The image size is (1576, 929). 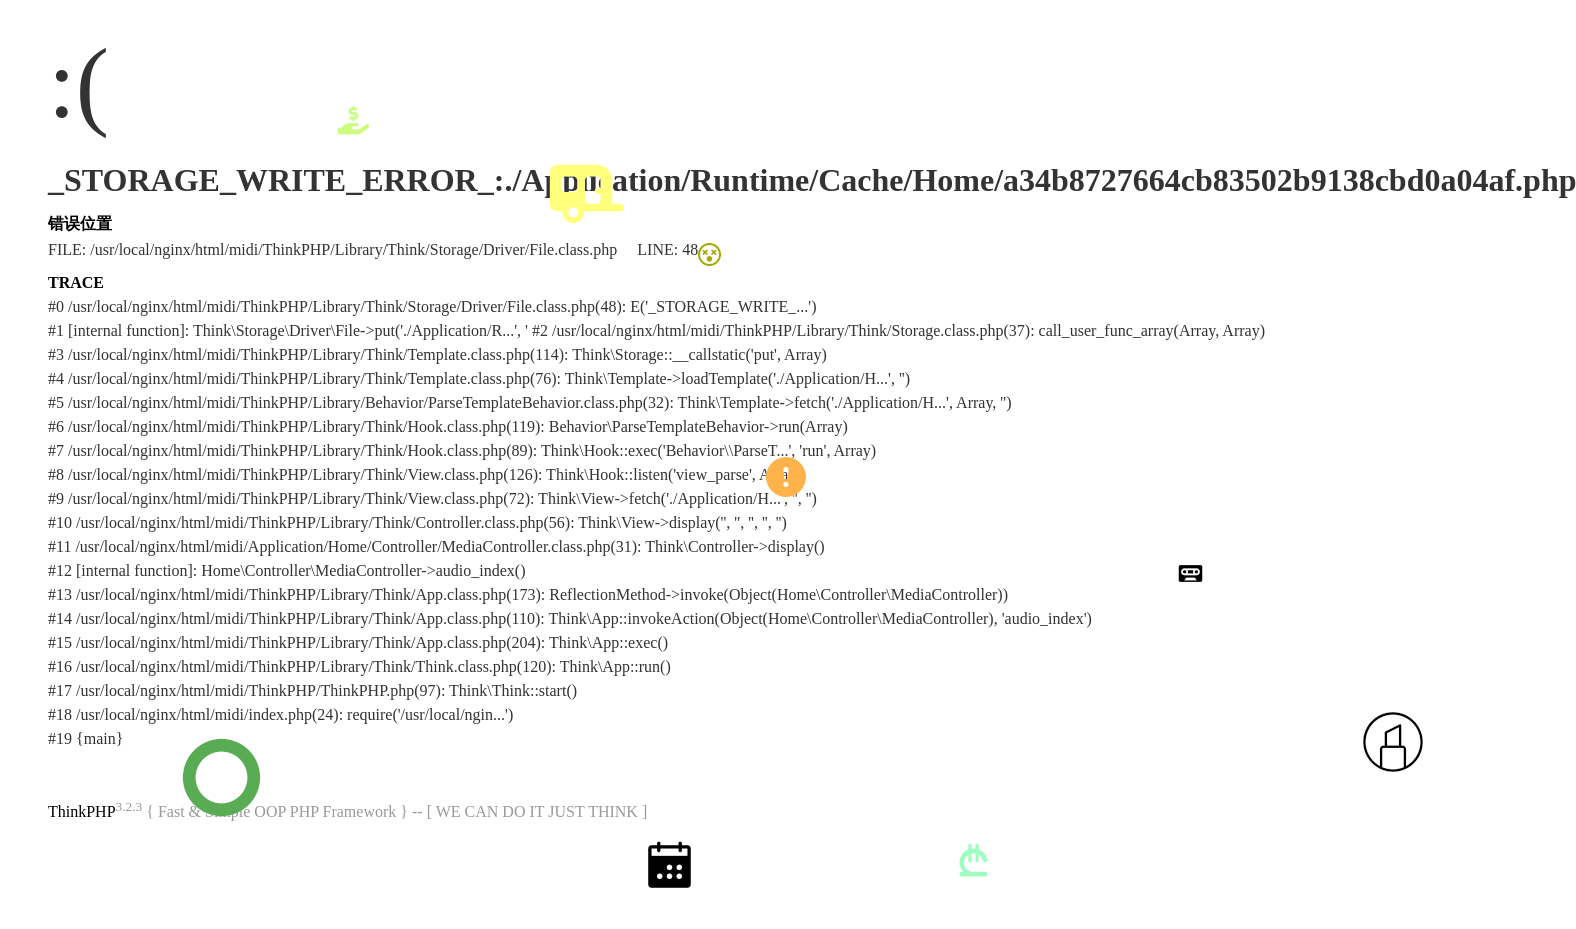 I want to click on indicates Georgian lari currency, so click(x=973, y=862).